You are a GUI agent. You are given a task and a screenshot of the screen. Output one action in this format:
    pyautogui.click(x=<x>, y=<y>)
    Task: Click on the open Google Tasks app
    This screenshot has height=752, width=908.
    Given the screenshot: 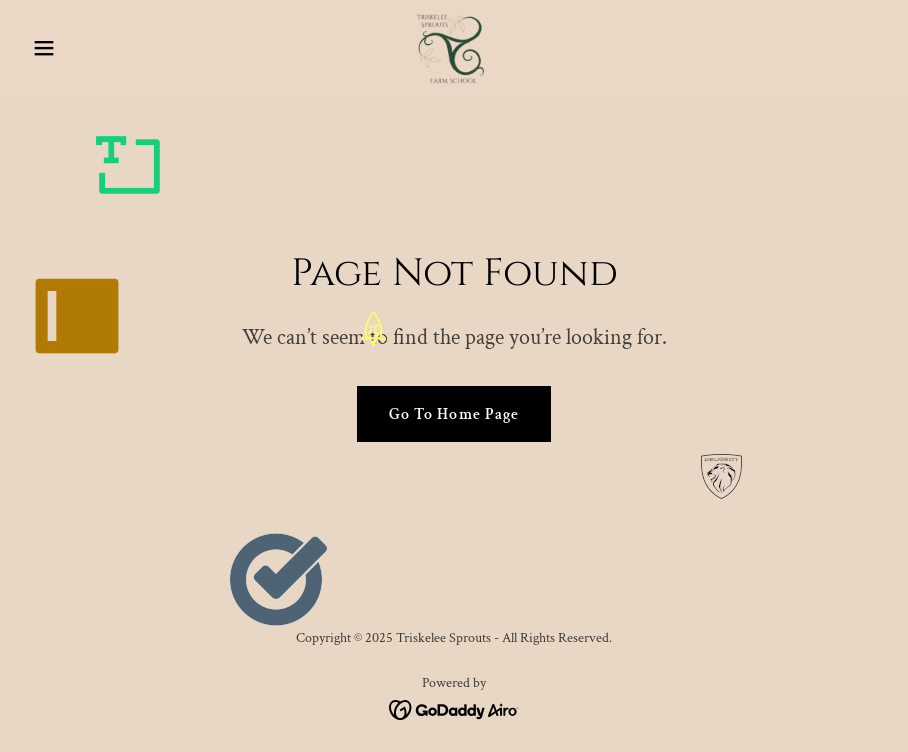 What is the action you would take?
    pyautogui.click(x=278, y=579)
    